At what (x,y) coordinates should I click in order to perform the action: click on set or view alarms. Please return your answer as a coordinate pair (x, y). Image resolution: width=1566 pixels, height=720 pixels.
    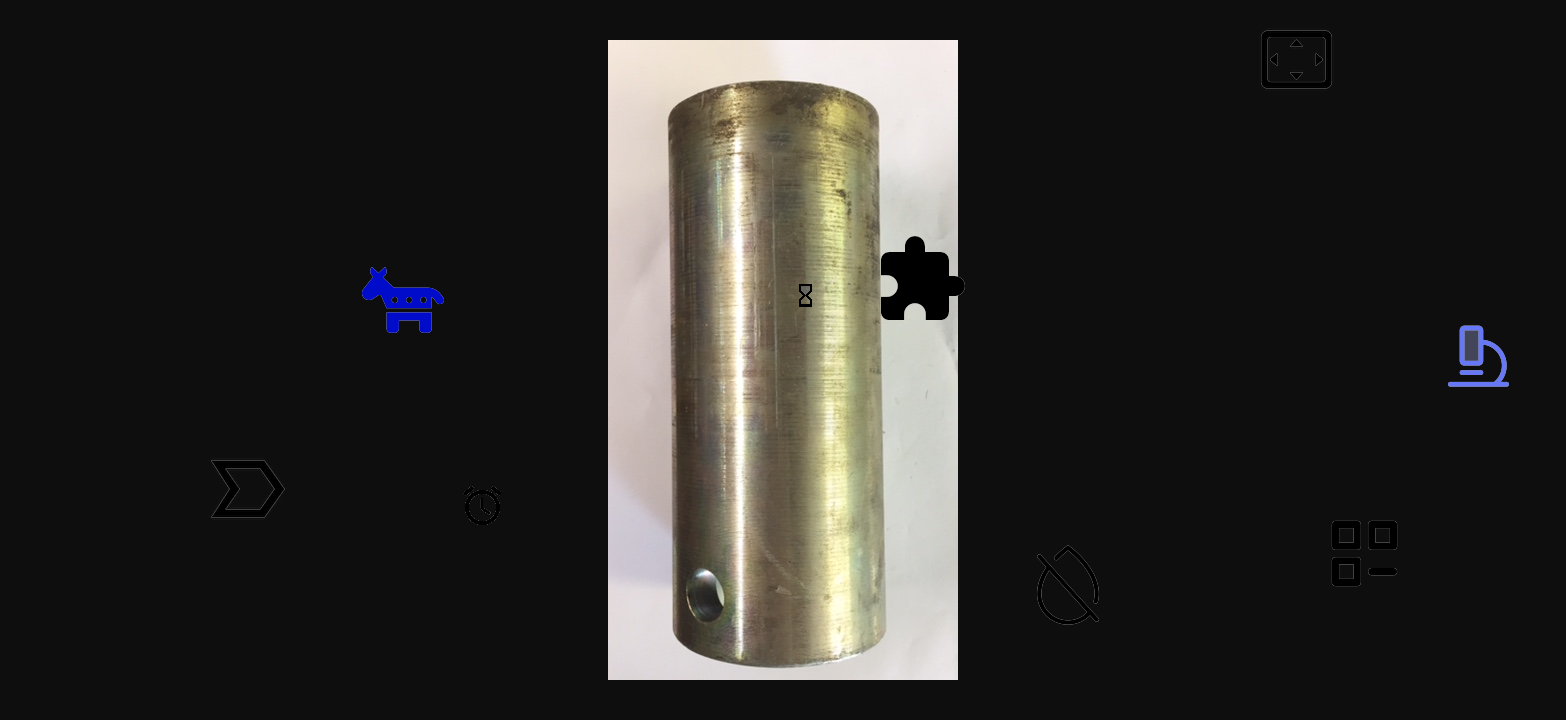
    Looking at the image, I should click on (482, 505).